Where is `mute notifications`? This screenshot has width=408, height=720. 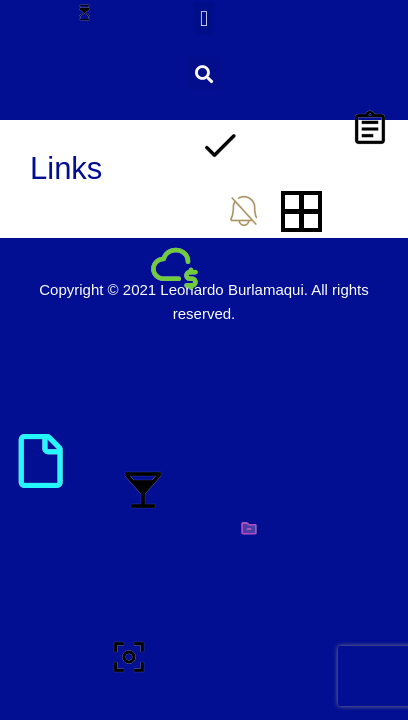 mute notifications is located at coordinates (244, 211).